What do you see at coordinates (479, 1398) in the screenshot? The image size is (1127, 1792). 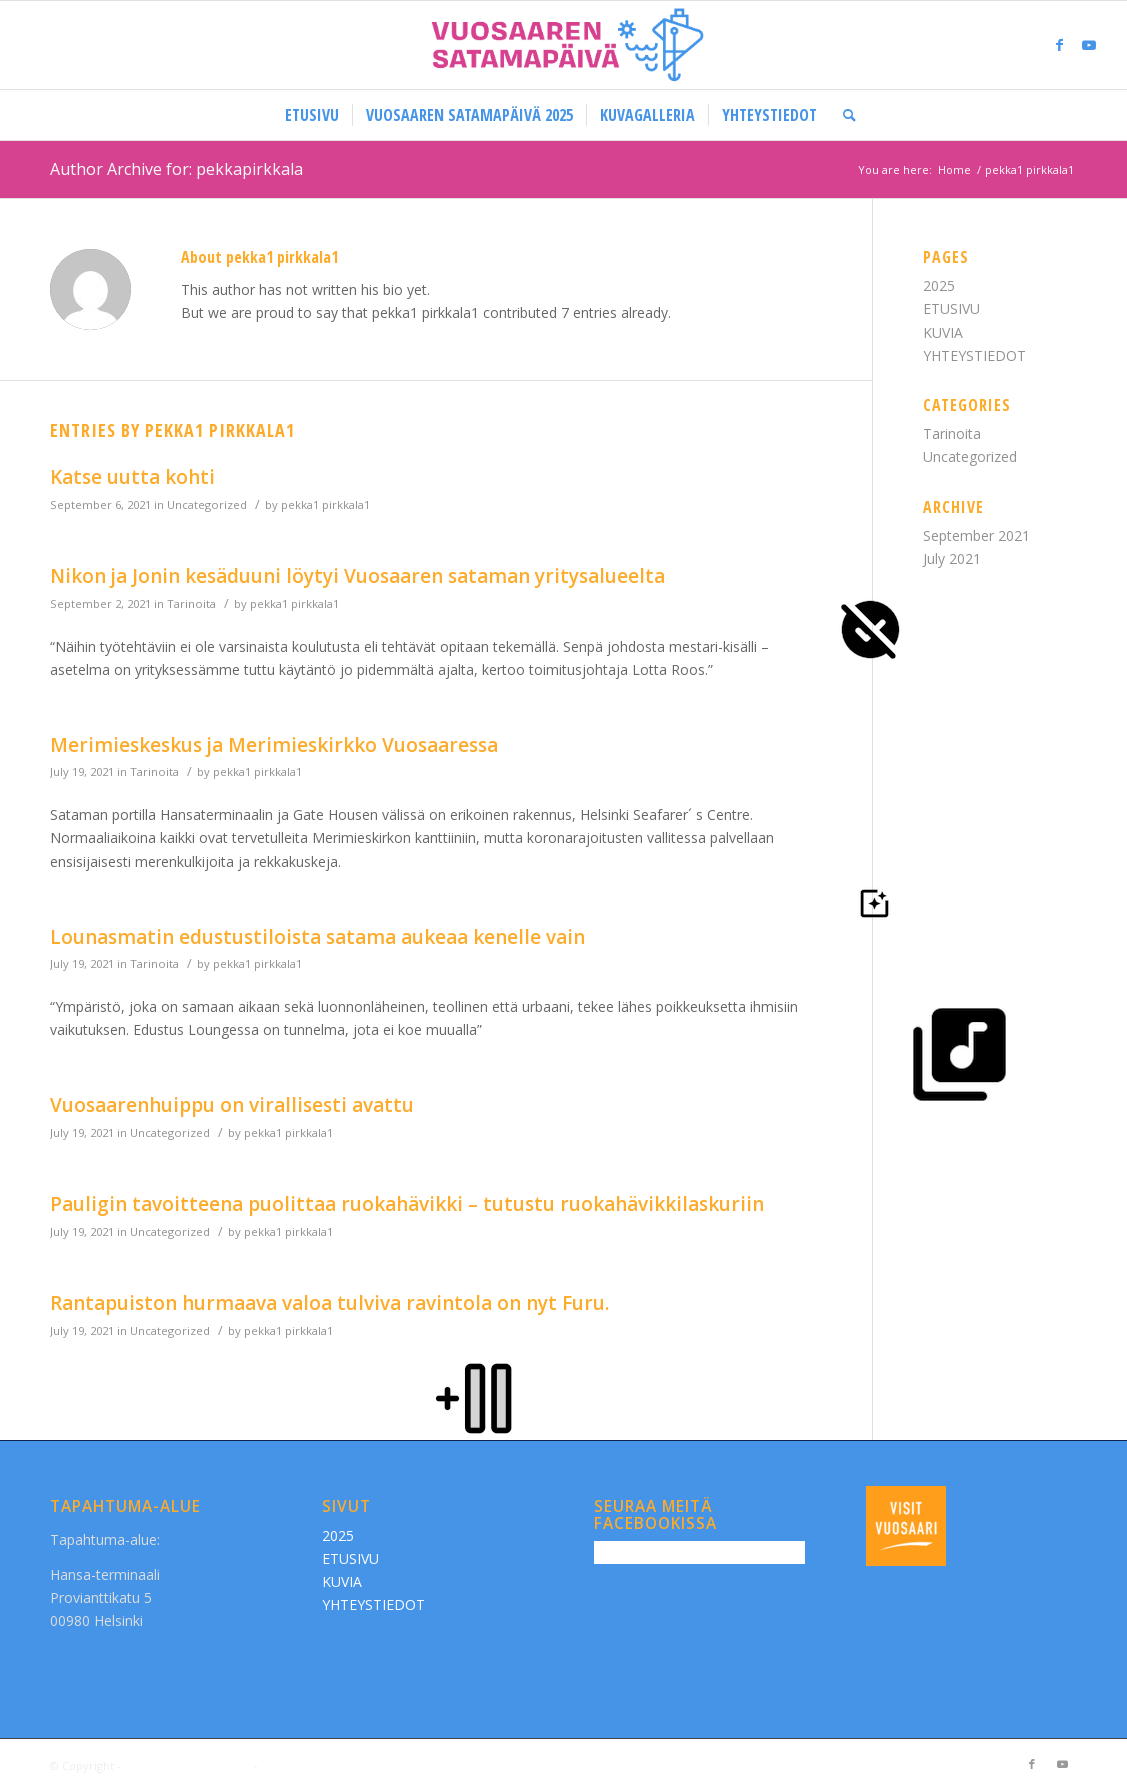 I see `add a new column to the left` at bounding box center [479, 1398].